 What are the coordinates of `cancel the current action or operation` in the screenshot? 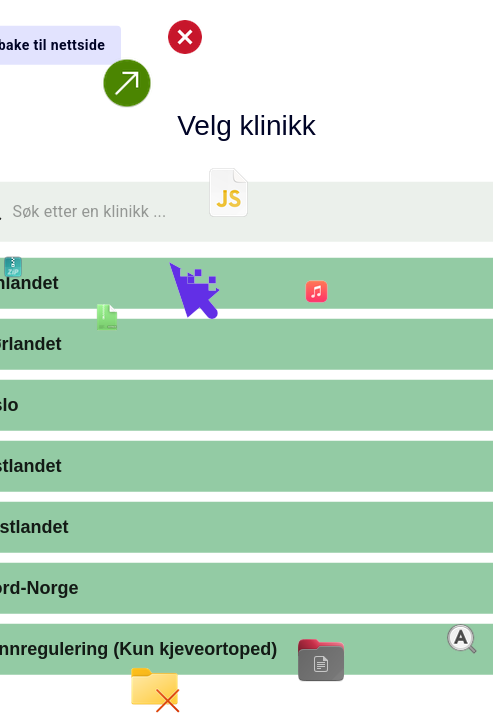 It's located at (185, 37).